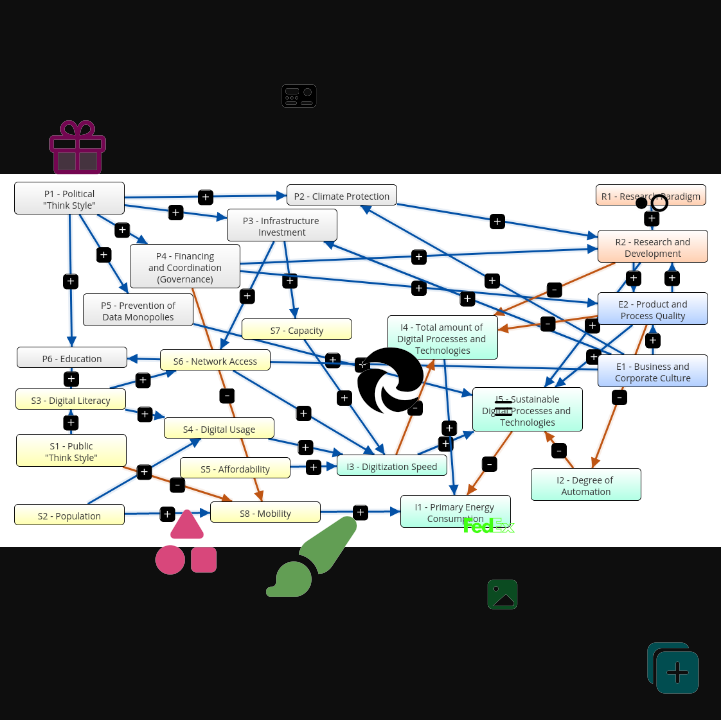  What do you see at coordinates (503, 408) in the screenshot?
I see `open navigation menu` at bounding box center [503, 408].